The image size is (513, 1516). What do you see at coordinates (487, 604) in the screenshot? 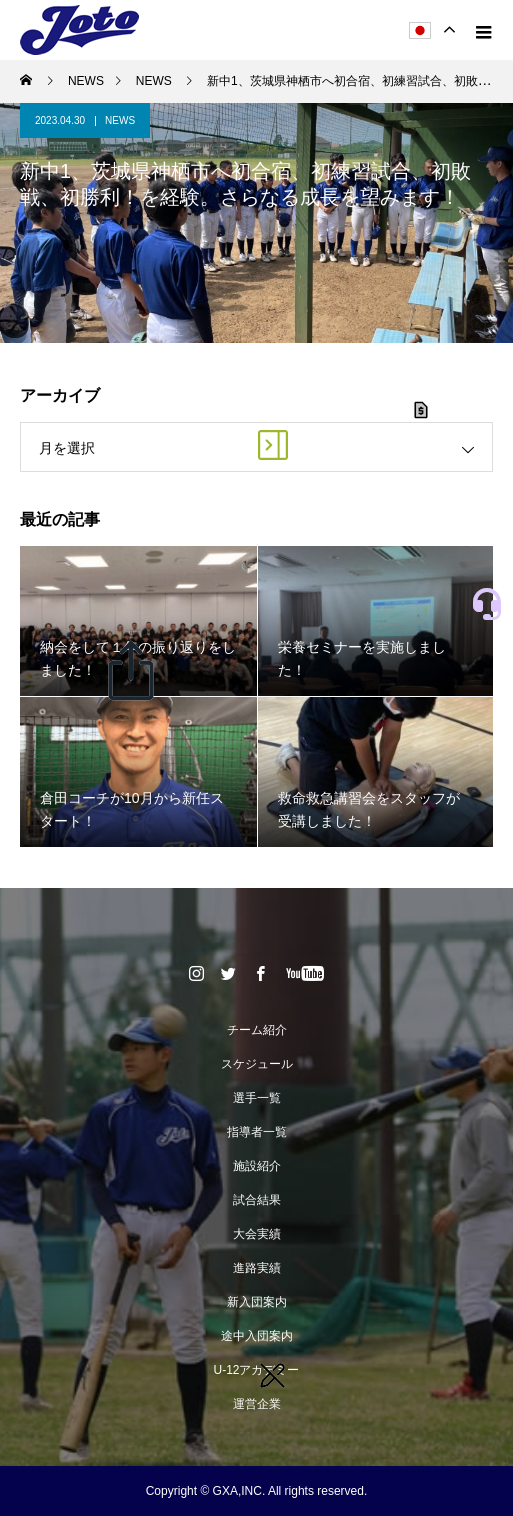
I see `contact customer support` at bounding box center [487, 604].